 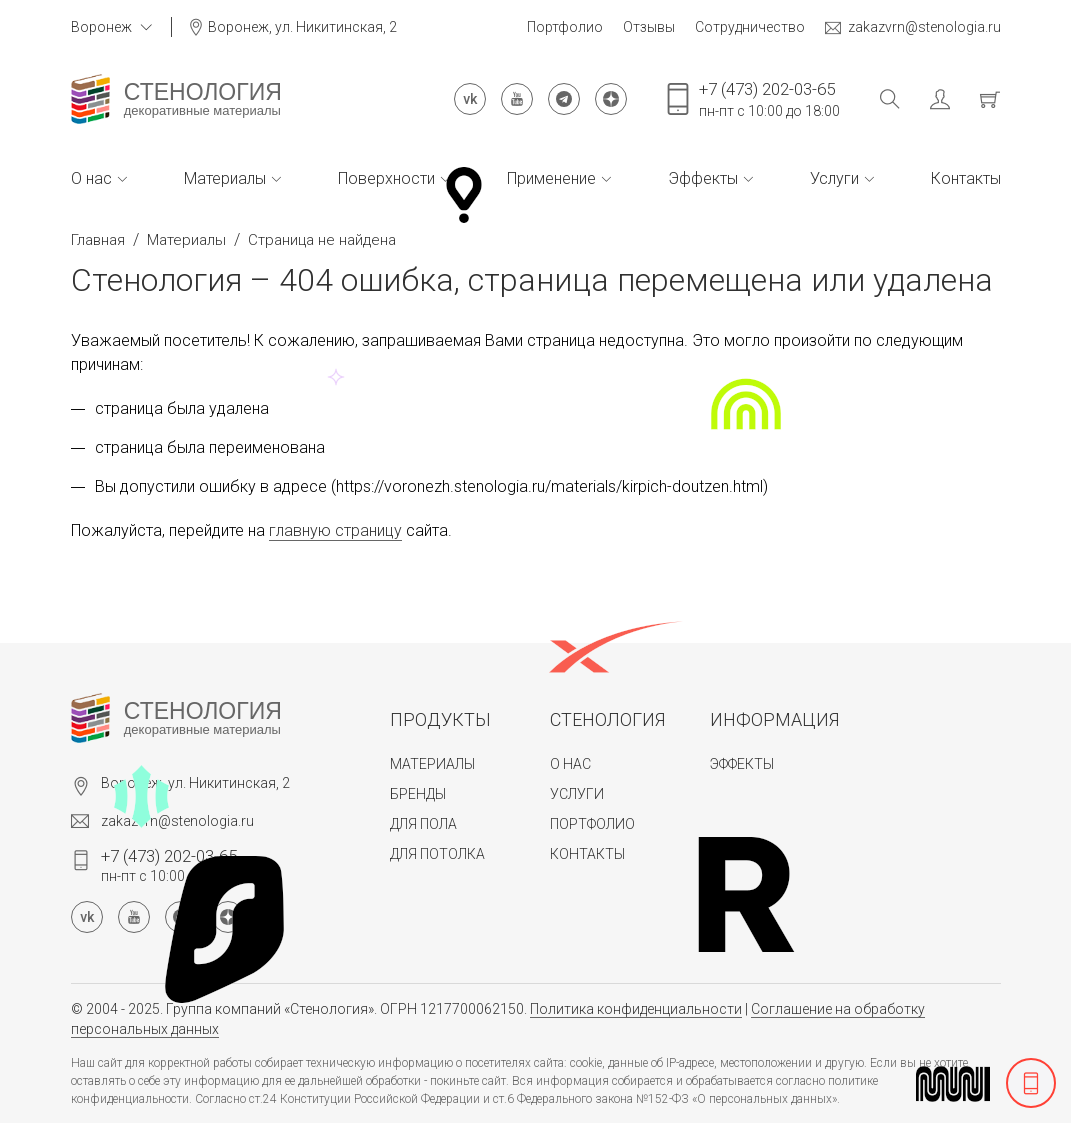 I want to click on open surfshark vpn app, so click(x=224, y=929).